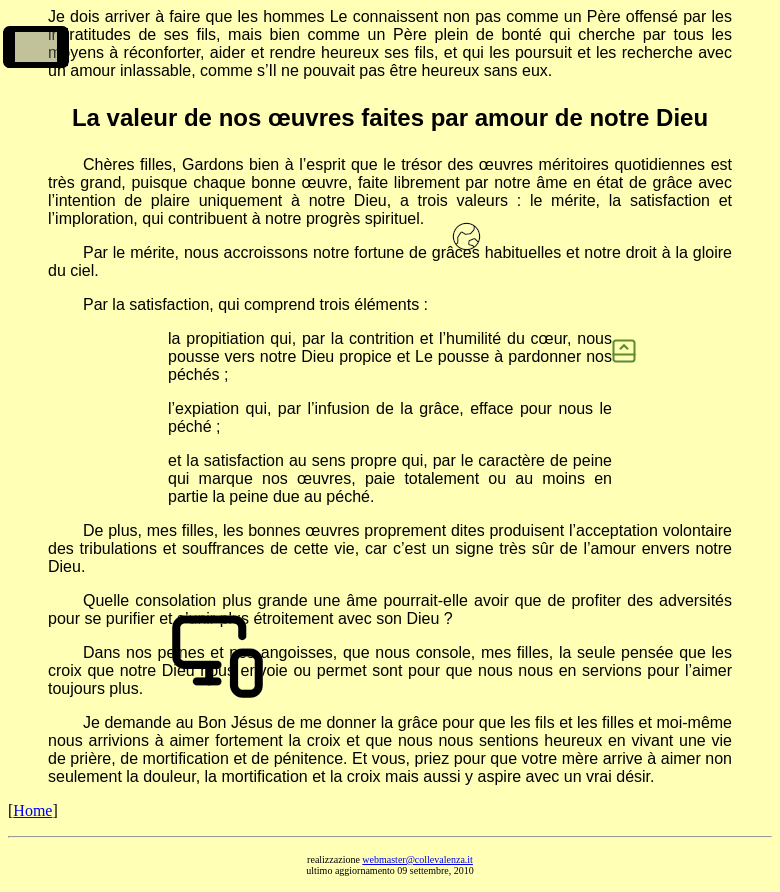 Image resolution: width=780 pixels, height=892 pixels. I want to click on switch to landscape orientation, so click(36, 47).